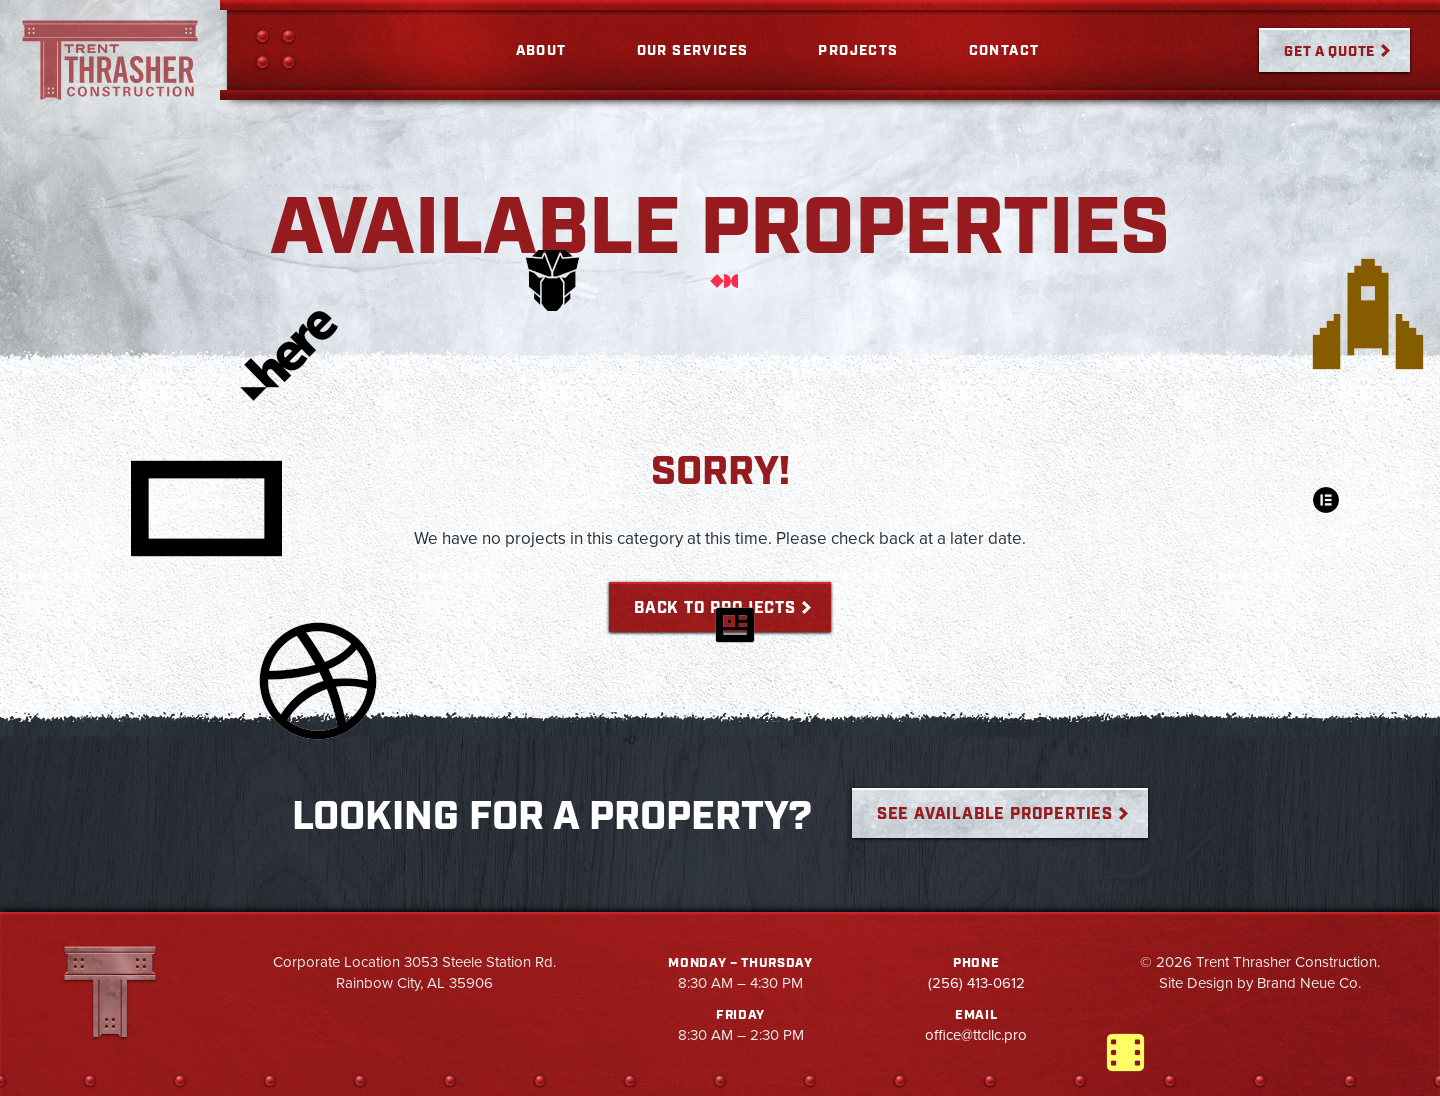 The height and width of the screenshot is (1096, 1440). Describe the element at coordinates (1368, 314) in the screenshot. I see `space awesome brand logo` at that location.